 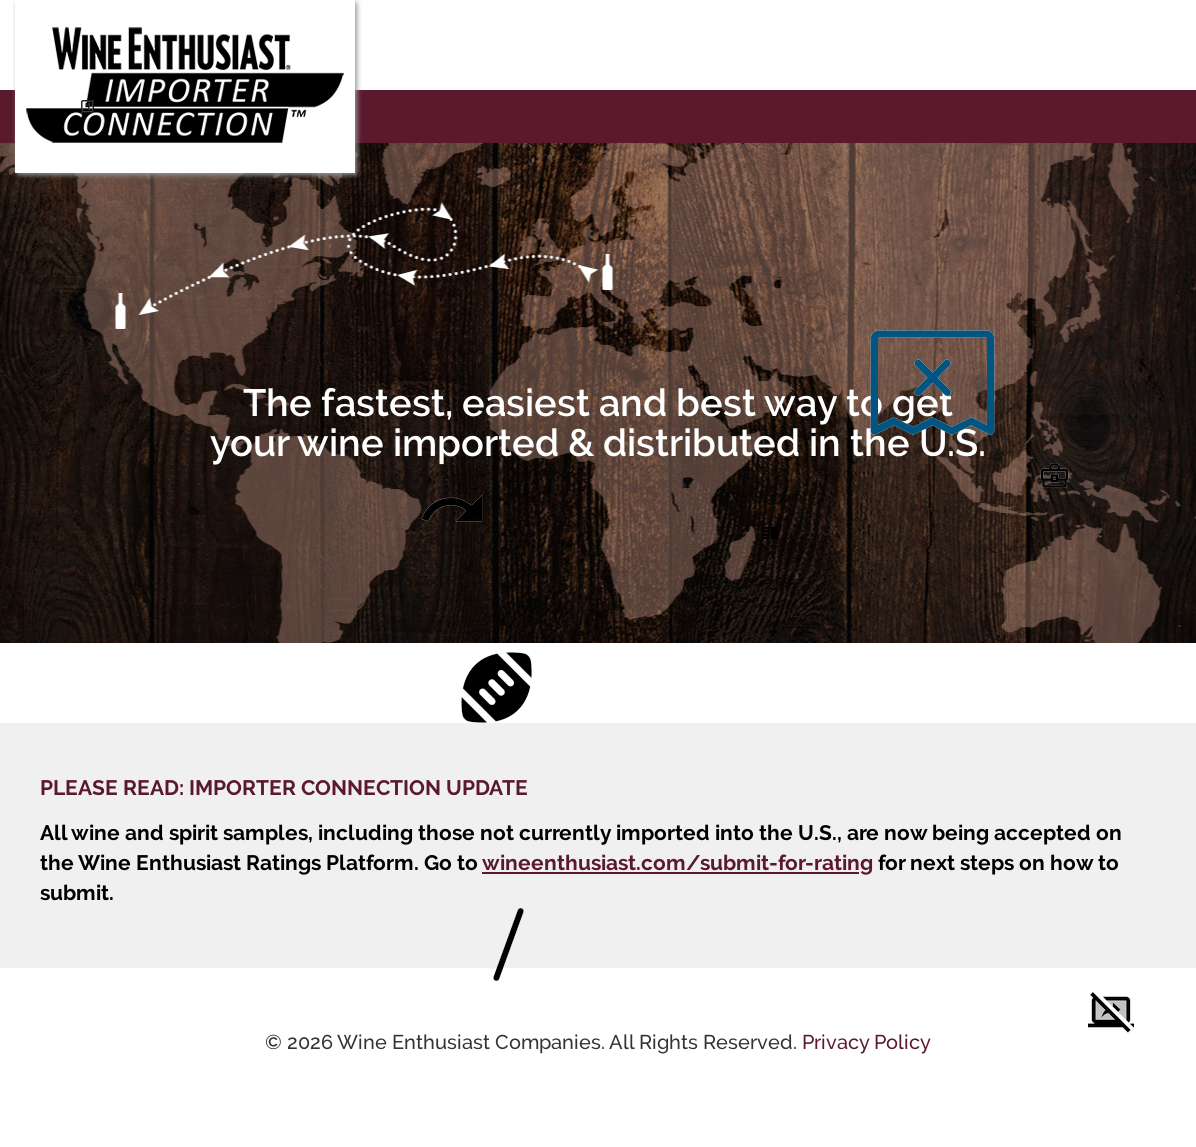 I want to click on access work or business-related features, so click(x=1054, y=475).